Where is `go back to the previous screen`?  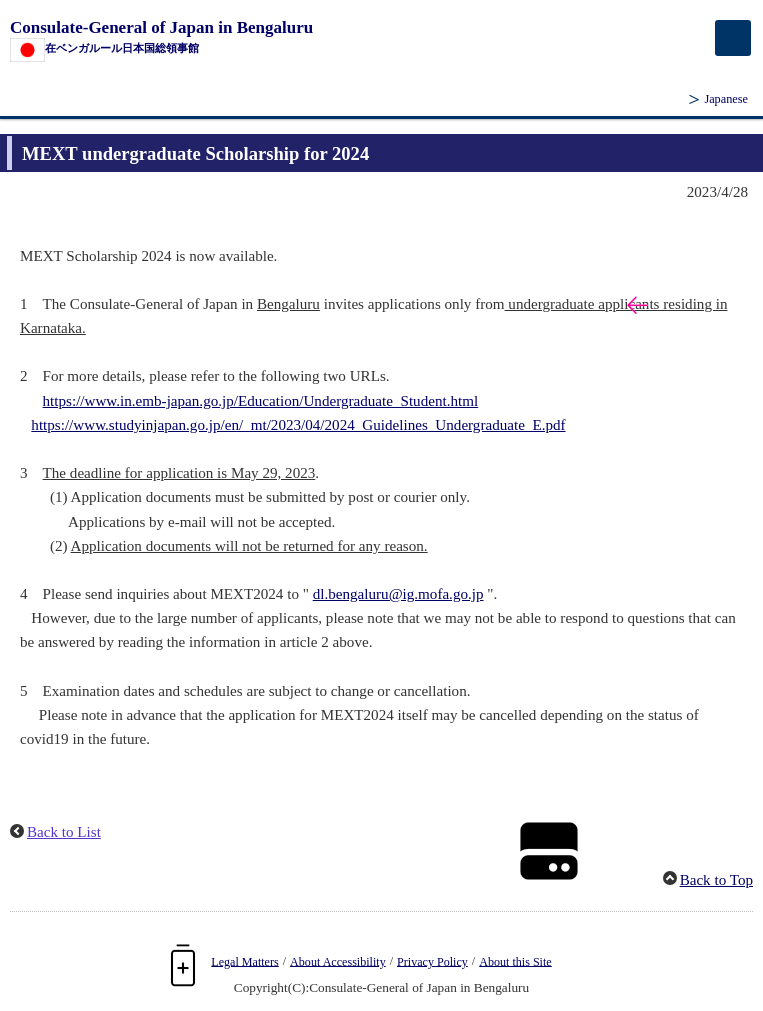
go back to the previous screen is located at coordinates (637, 304).